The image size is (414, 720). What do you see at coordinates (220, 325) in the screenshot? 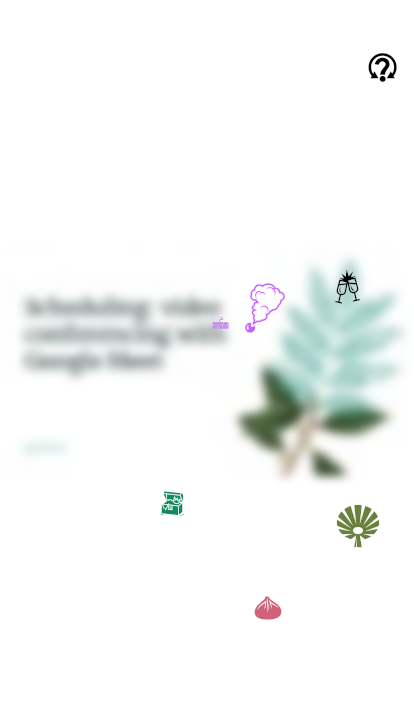
I see `open on-screen keyboard` at bounding box center [220, 325].